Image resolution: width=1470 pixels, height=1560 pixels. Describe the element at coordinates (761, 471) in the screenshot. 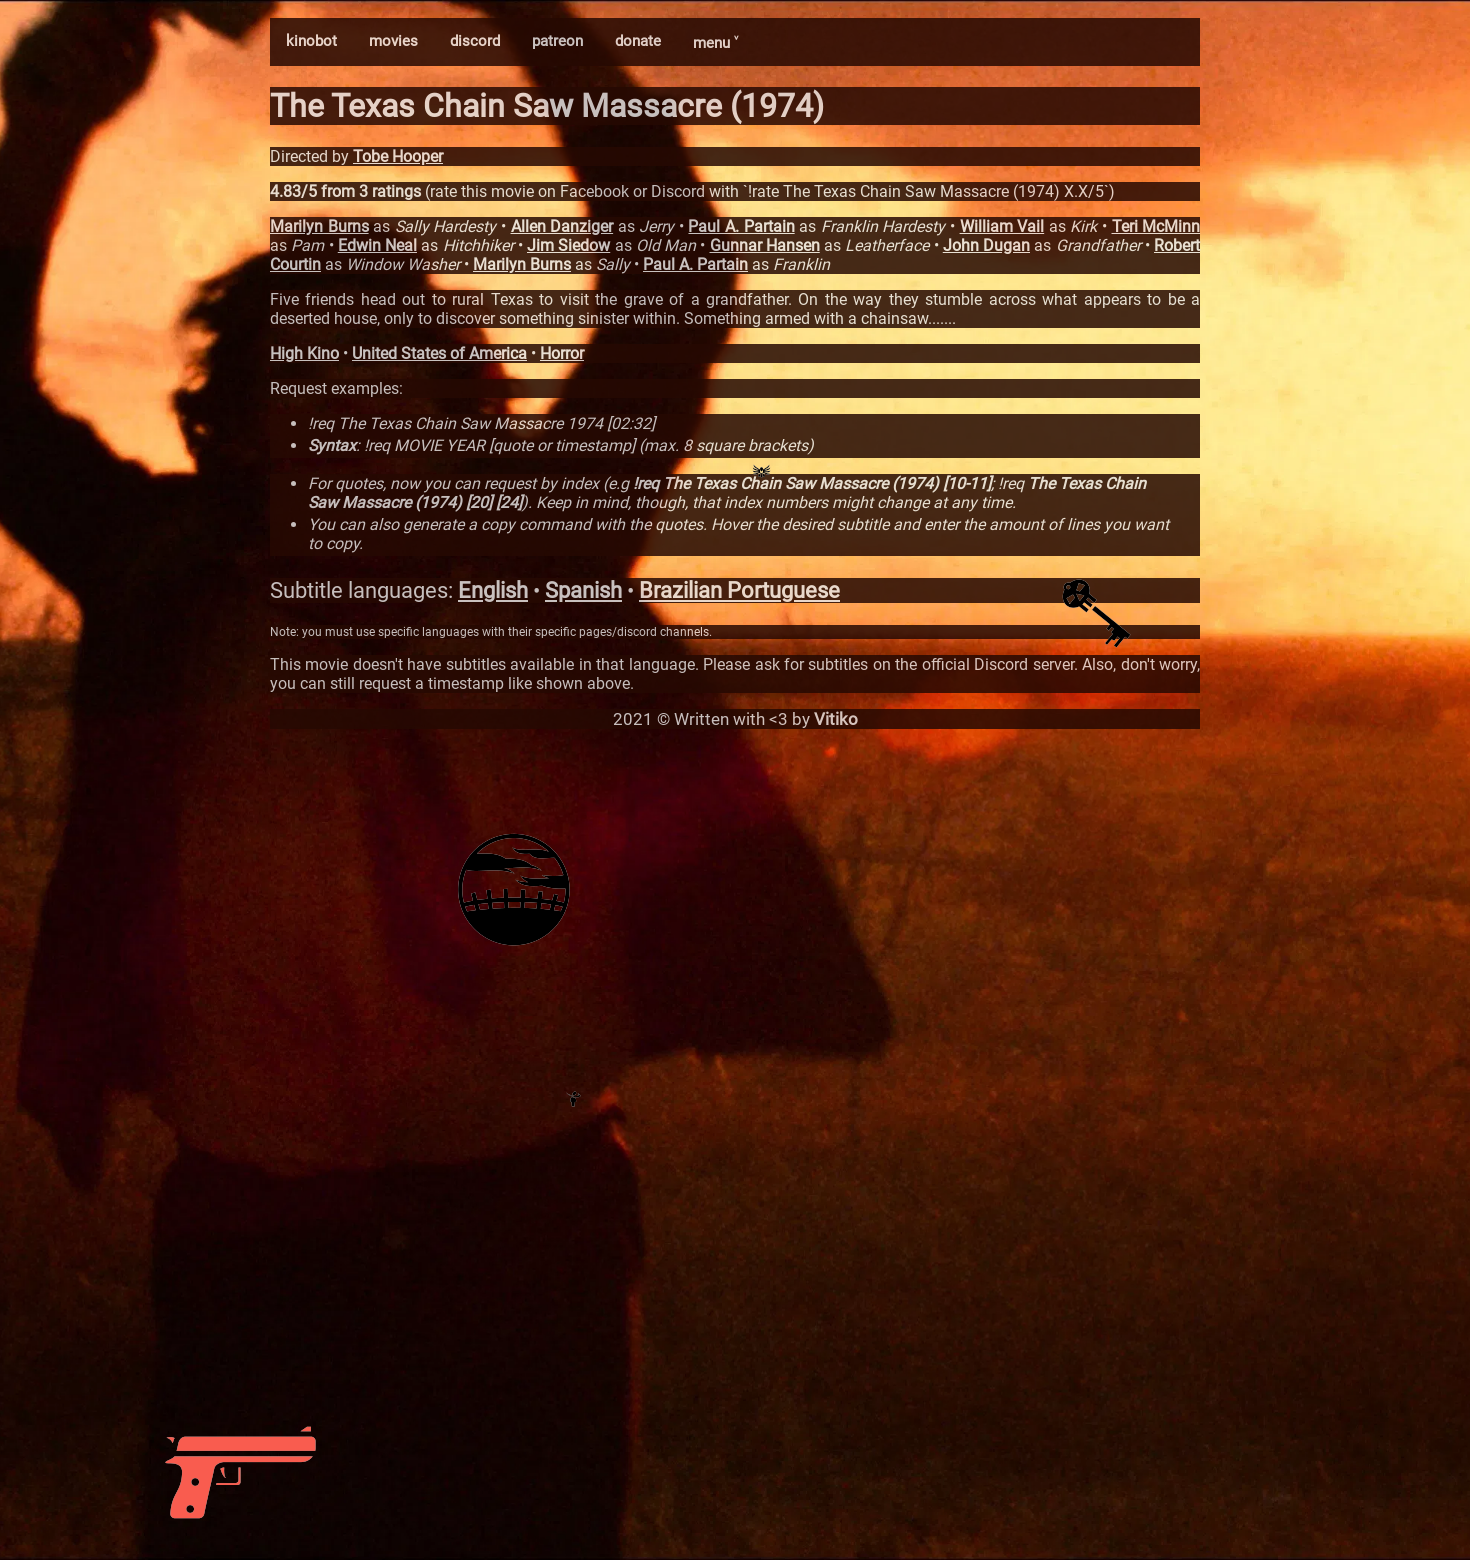

I see `symbol representing freedom or liberation theme` at that location.